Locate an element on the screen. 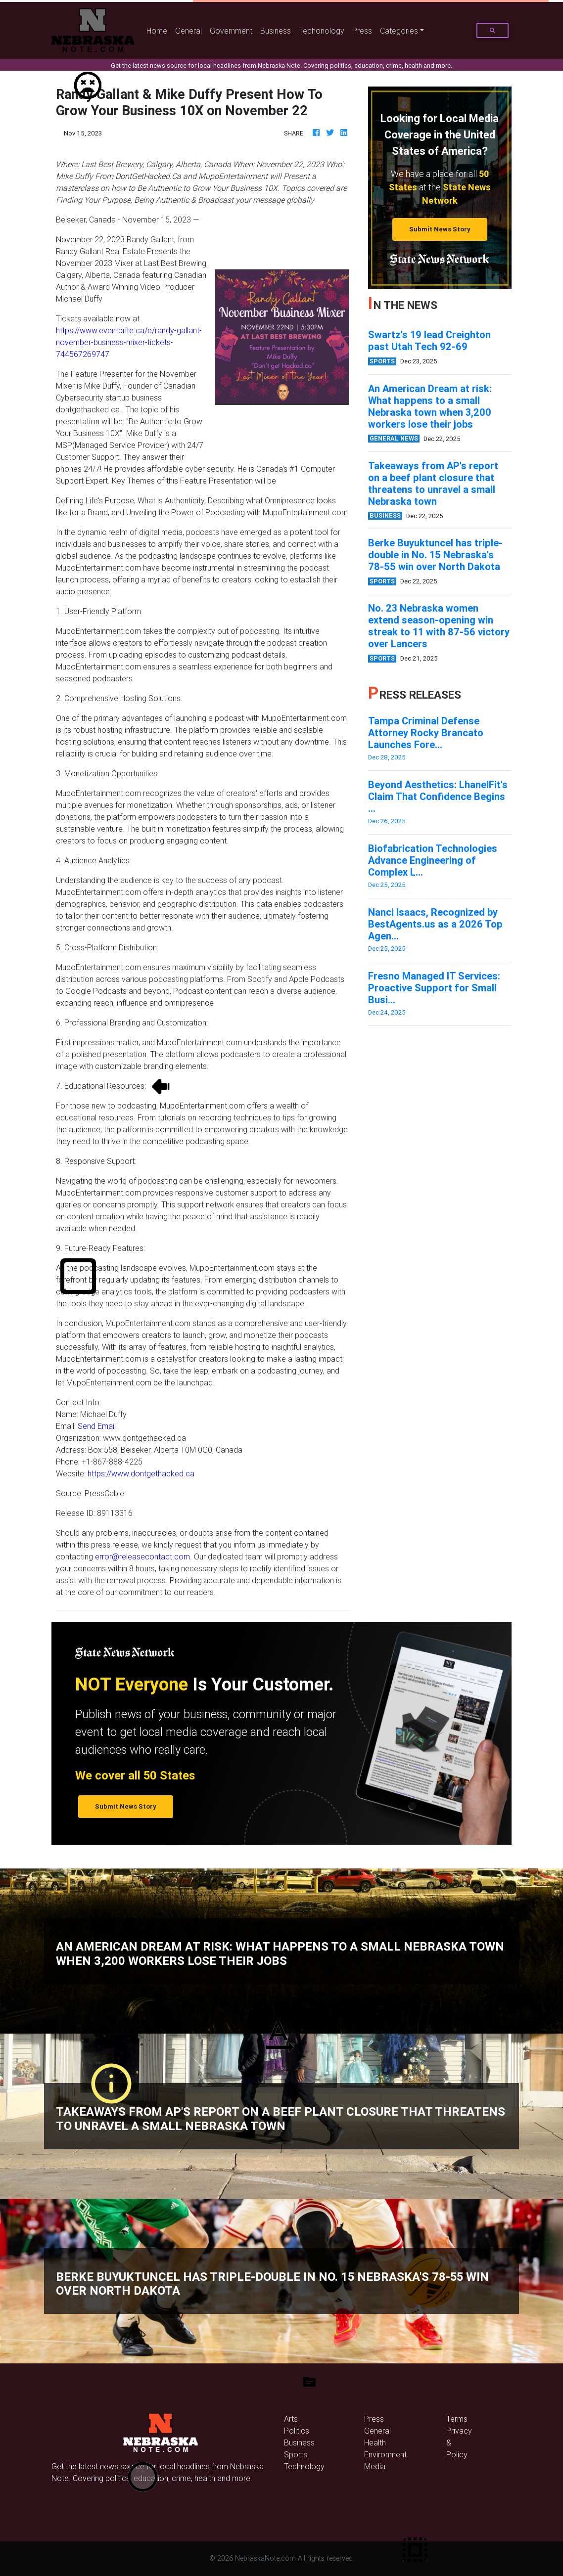 This screenshot has width=563, height=2576. rate experience as very dissatisfied is located at coordinates (88, 85).